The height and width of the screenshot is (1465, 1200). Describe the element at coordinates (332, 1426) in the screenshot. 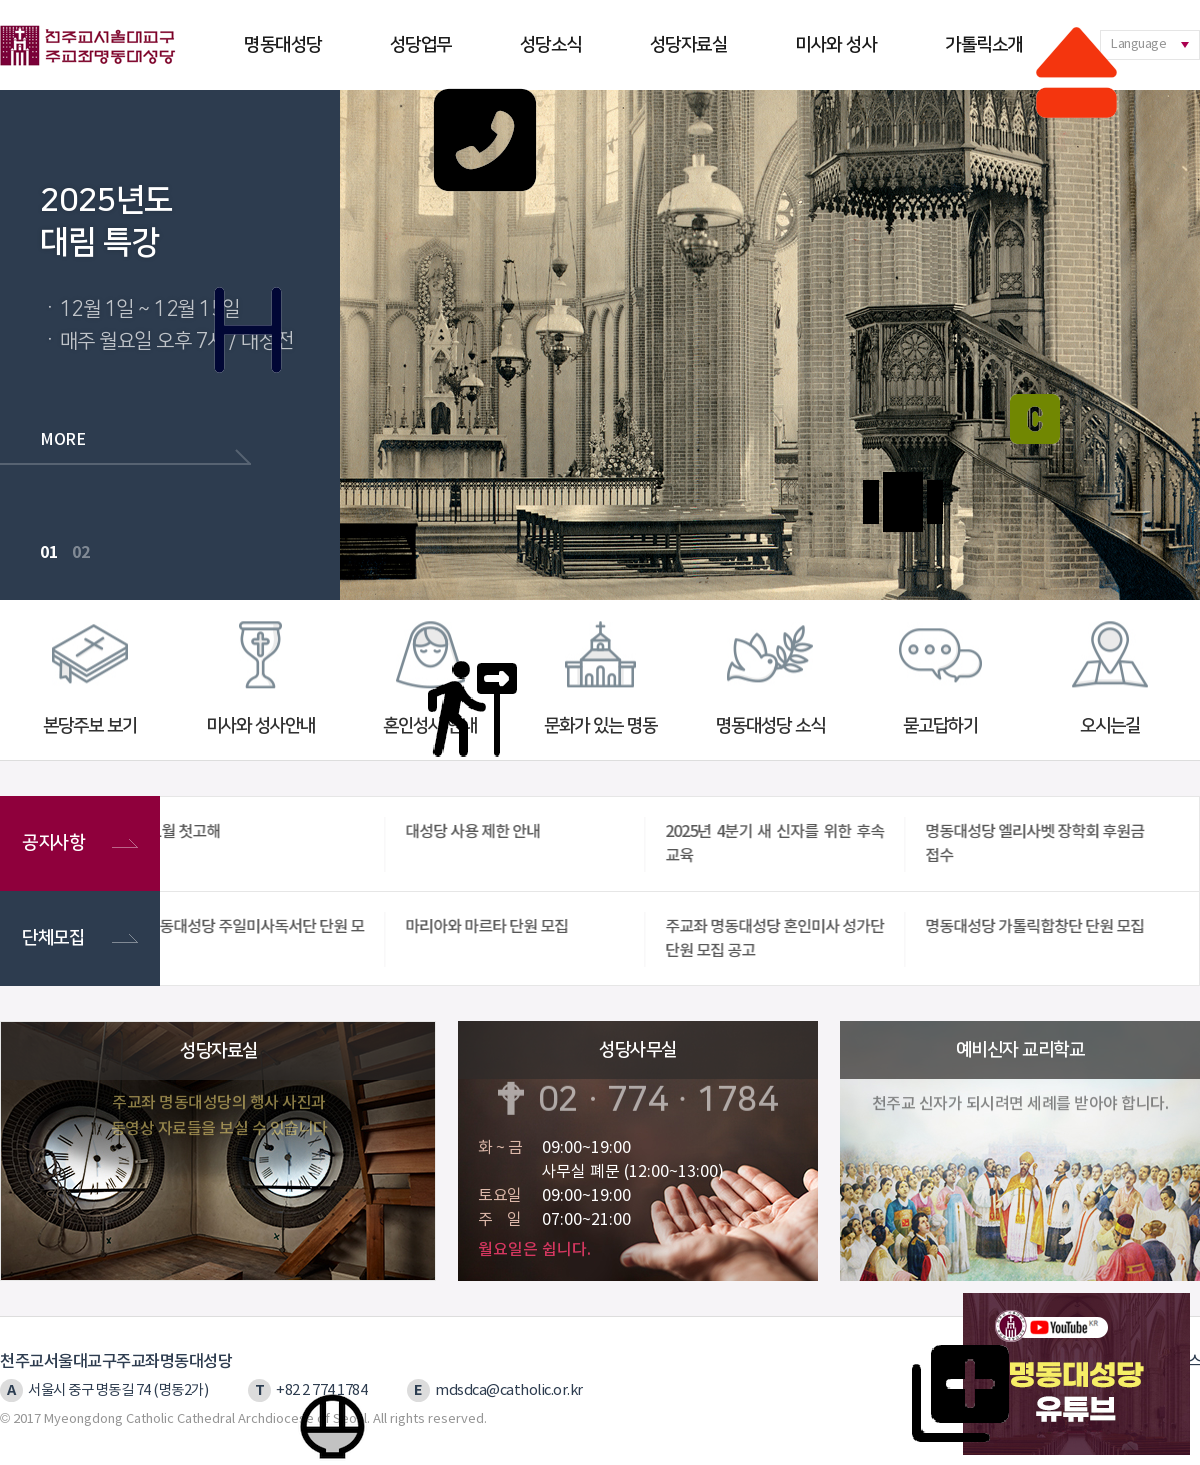

I see `browse asian or rice-based food options` at that location.